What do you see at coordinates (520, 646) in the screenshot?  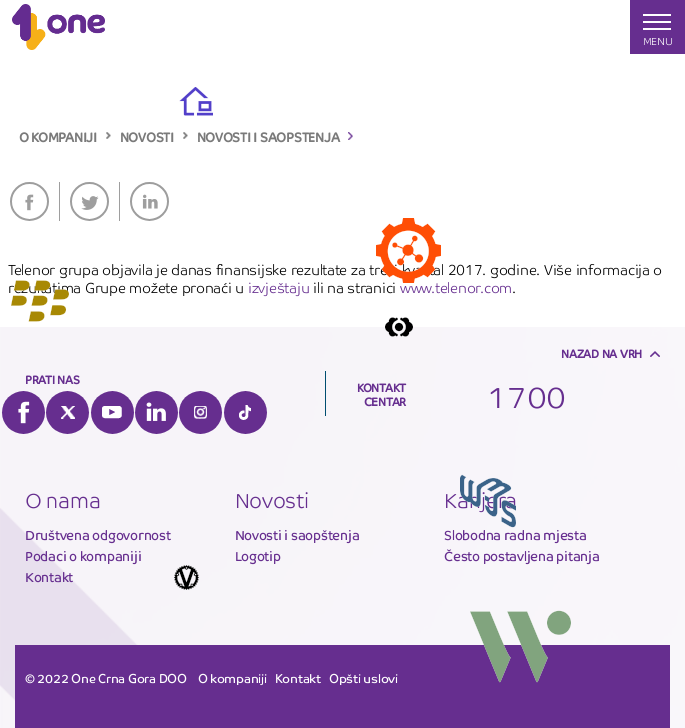 I see `open the Wantedly app` at bounding box center [520, 646].